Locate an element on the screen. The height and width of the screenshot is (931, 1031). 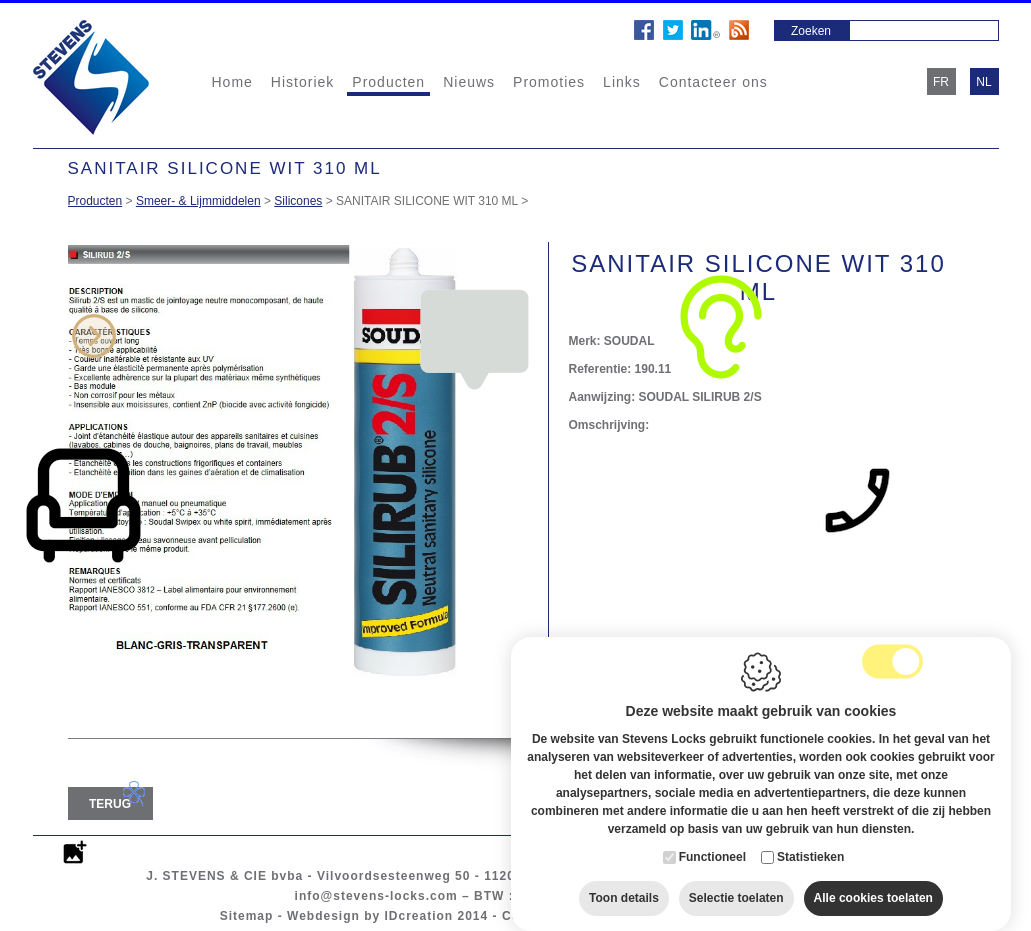
open chat or messaging is located at coordinates (474, 335).